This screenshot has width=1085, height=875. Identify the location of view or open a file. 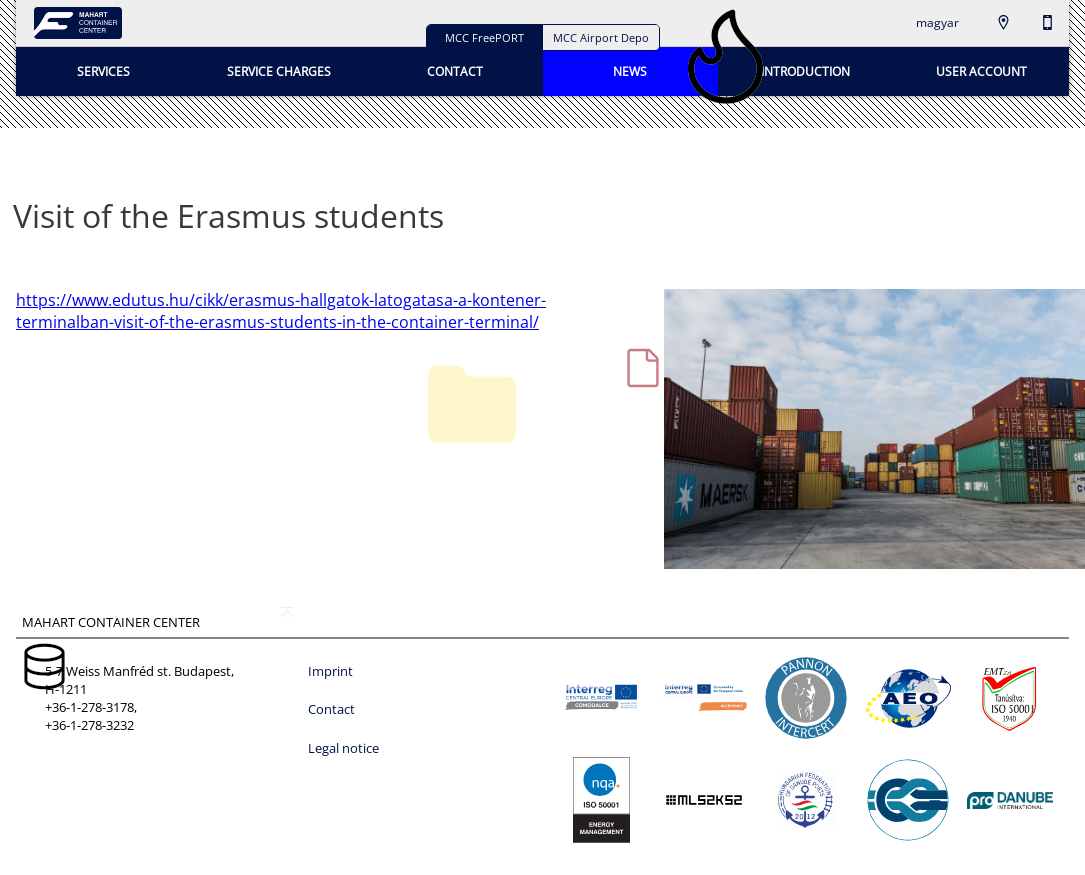
(643, 368).